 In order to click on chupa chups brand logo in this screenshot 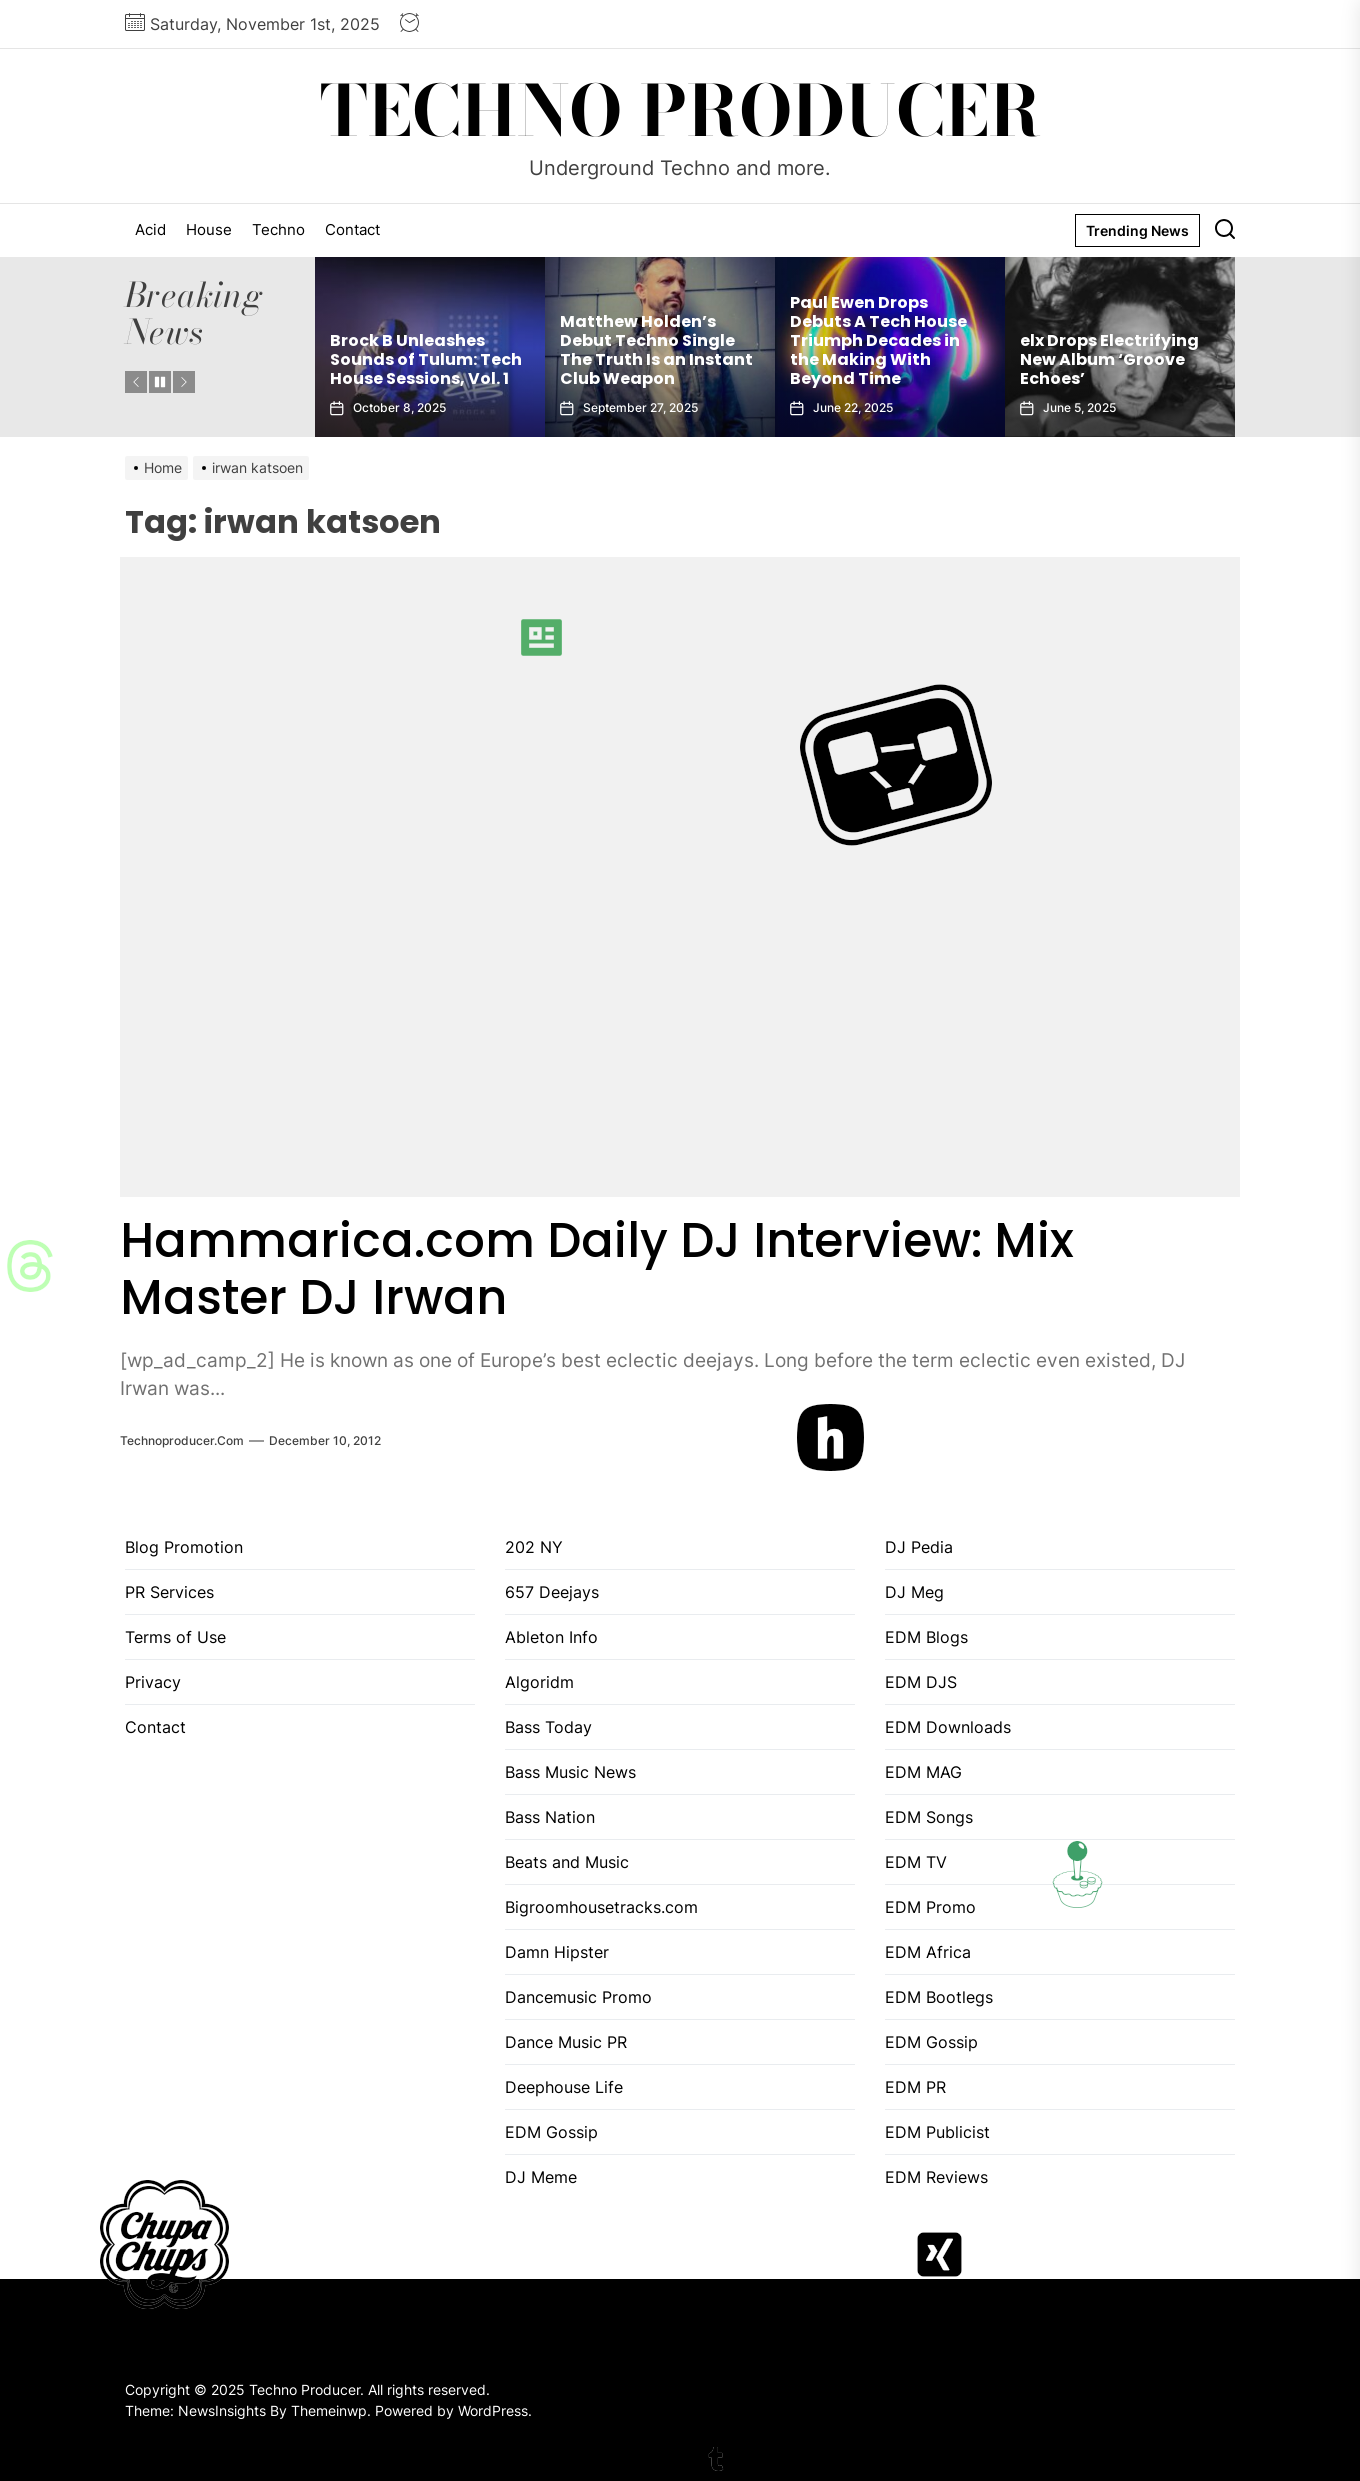, I will do `click(164, 2244)`.